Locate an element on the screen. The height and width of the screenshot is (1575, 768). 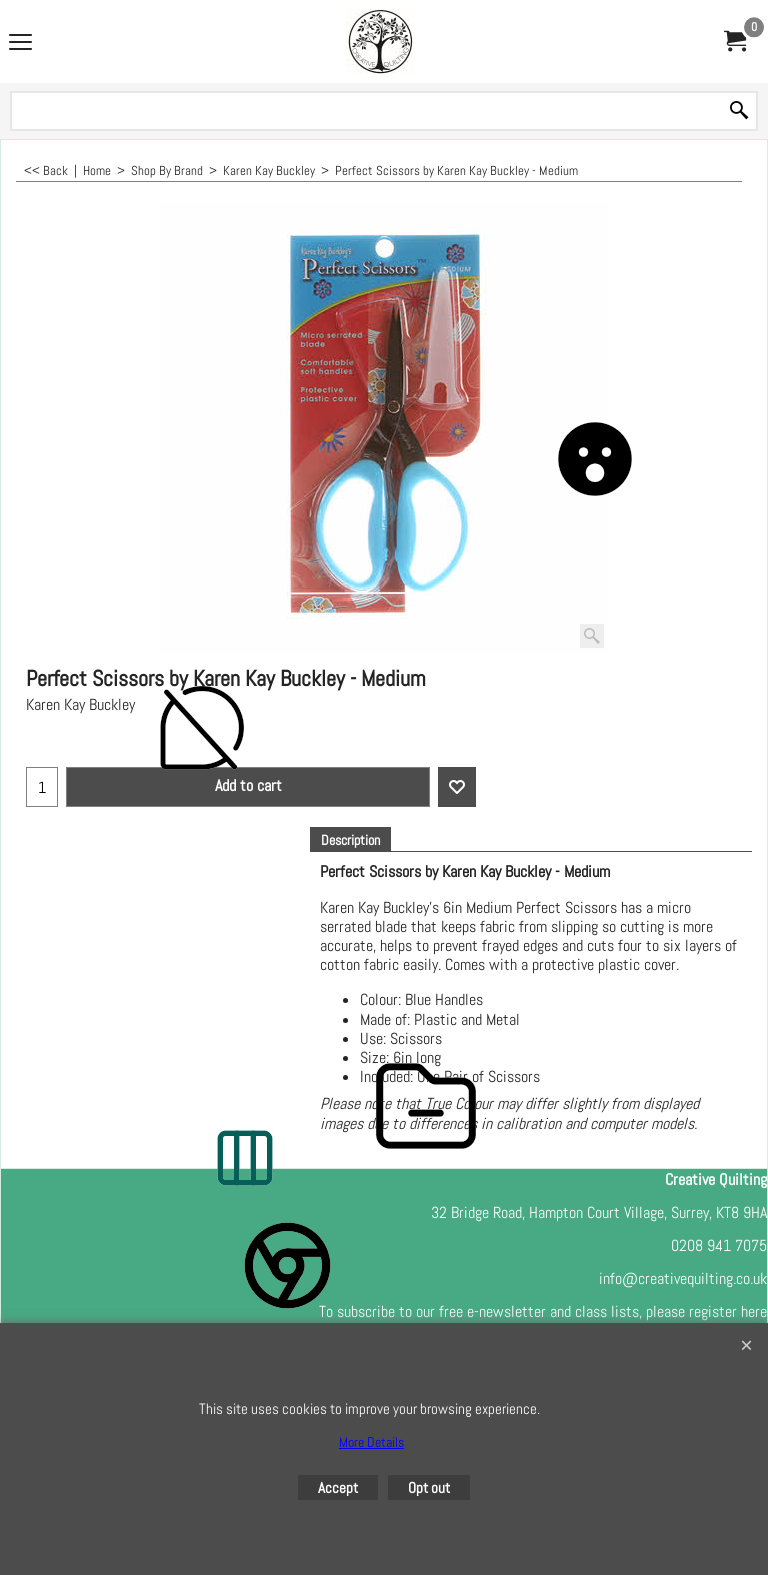
indicates surprising or unexpected content is located at coordinates (595, 459).